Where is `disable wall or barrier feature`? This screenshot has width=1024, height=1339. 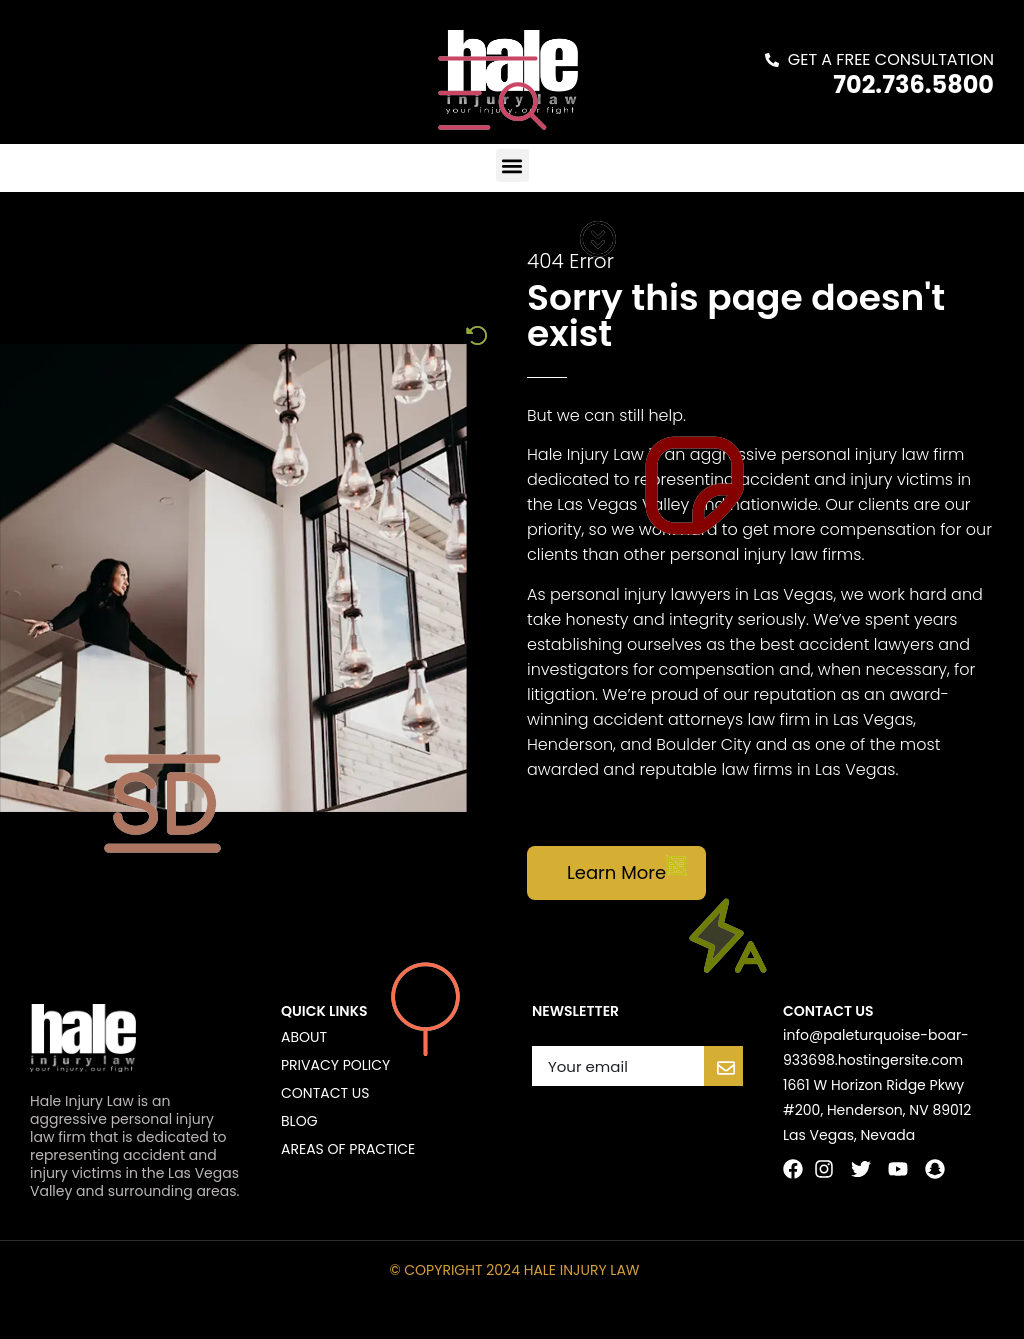
disable wall or barrier feature is located at coordinates (676, 865).